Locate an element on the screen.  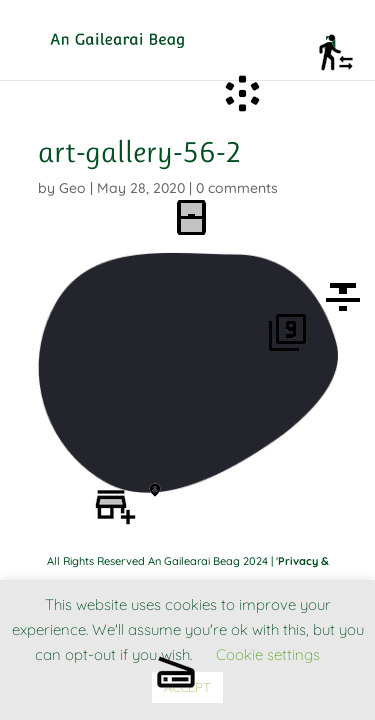
denodo brand logo is located at coordinates (242, 93).